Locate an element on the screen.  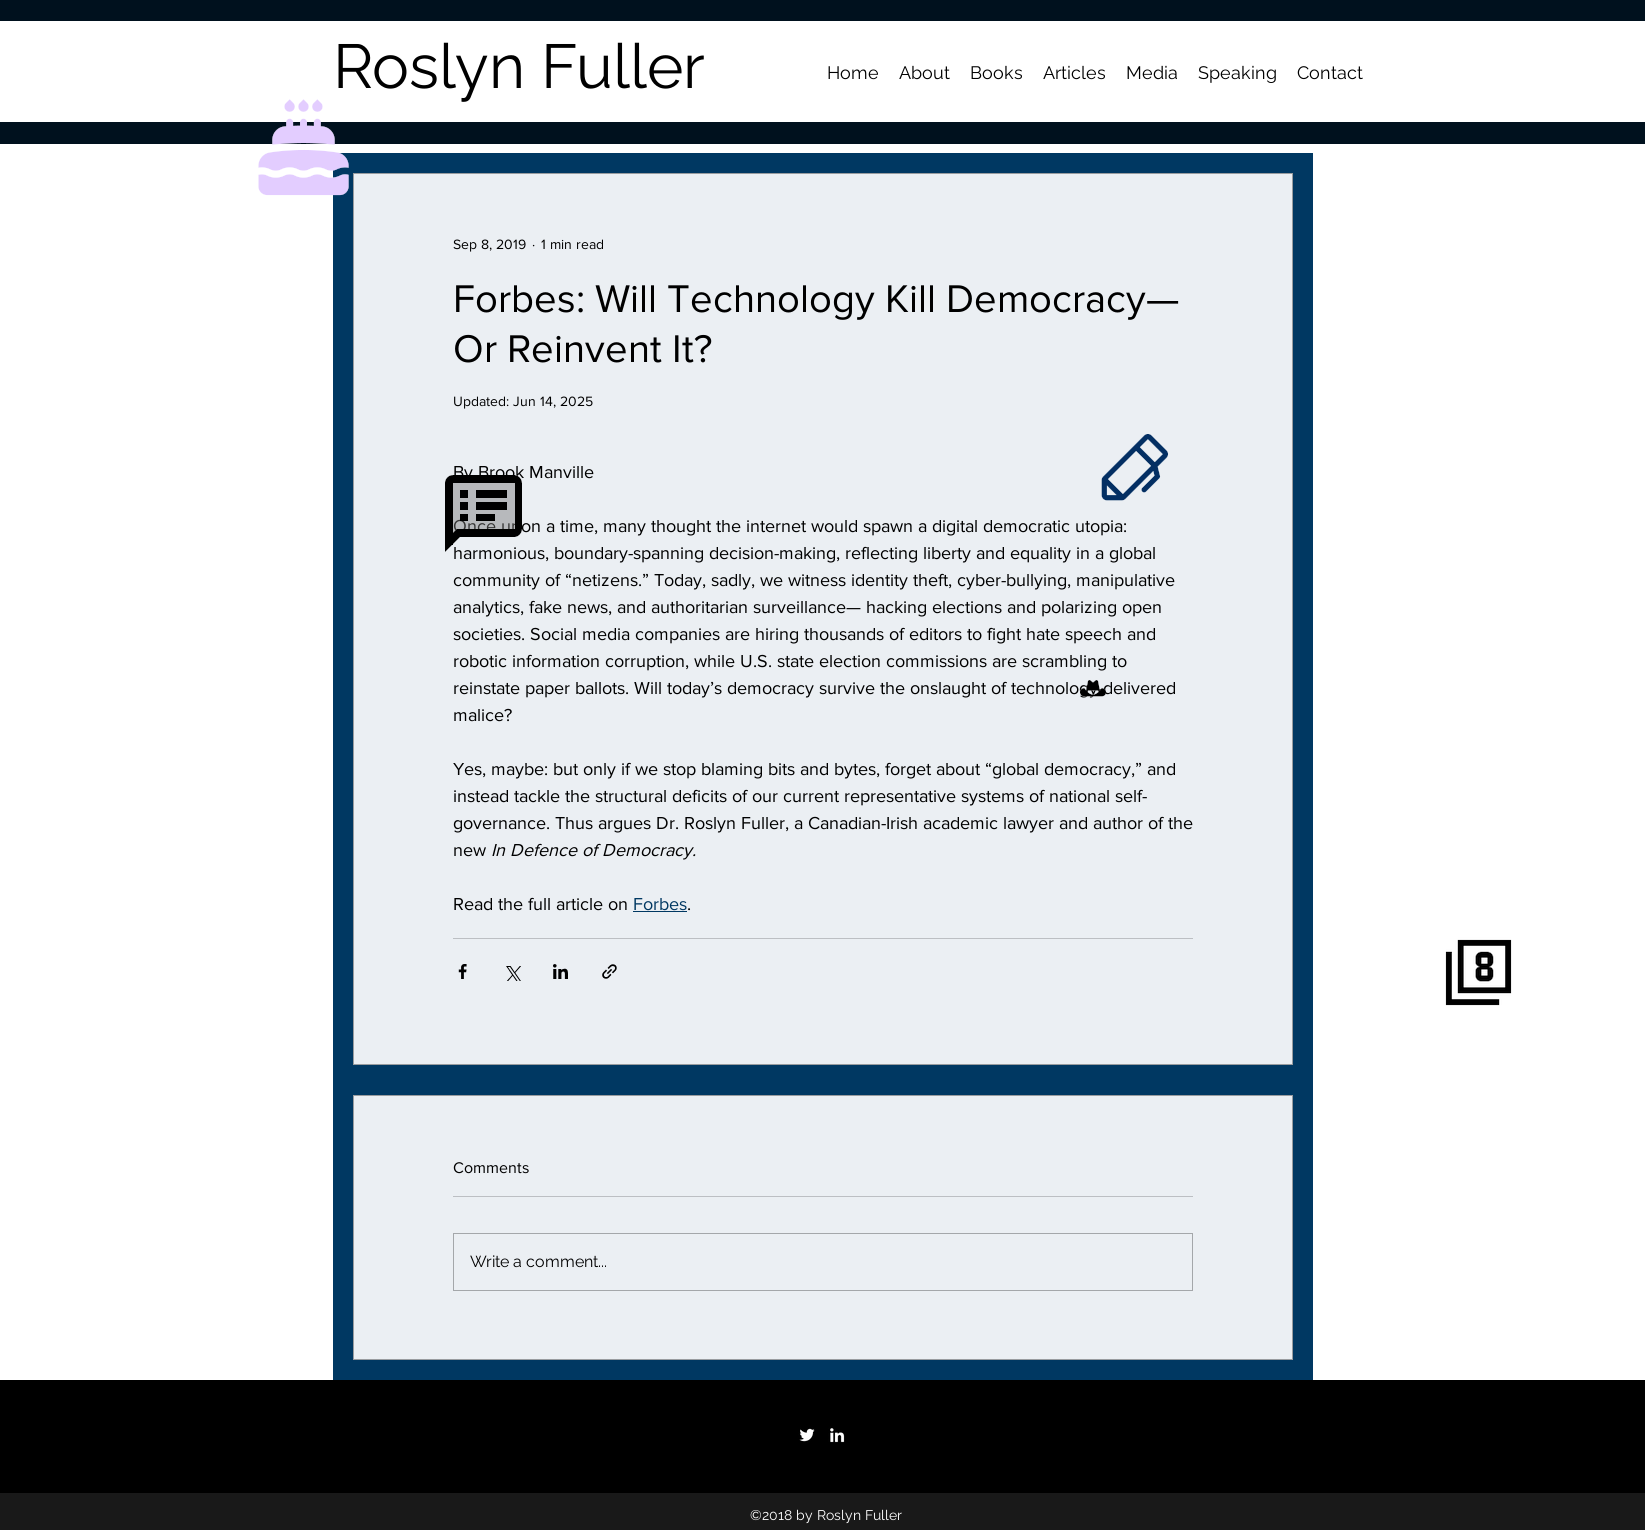
filter or view 8 items is located at coordinates (1478, 972).